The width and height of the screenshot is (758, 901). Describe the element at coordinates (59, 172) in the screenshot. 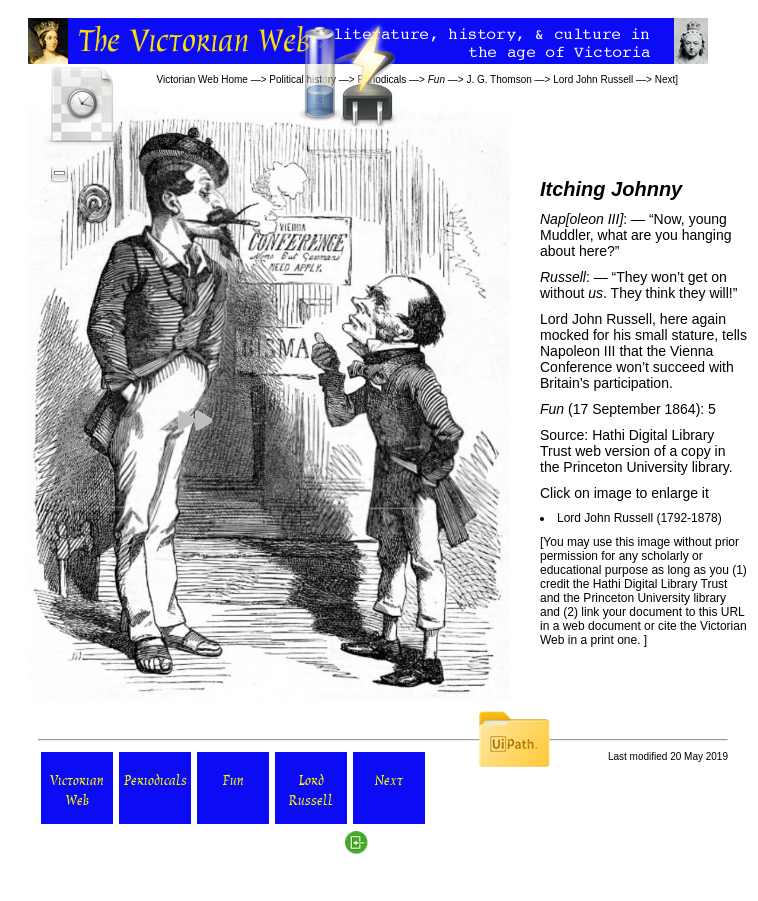

I see `zoom out to reduce magnification` at that location.